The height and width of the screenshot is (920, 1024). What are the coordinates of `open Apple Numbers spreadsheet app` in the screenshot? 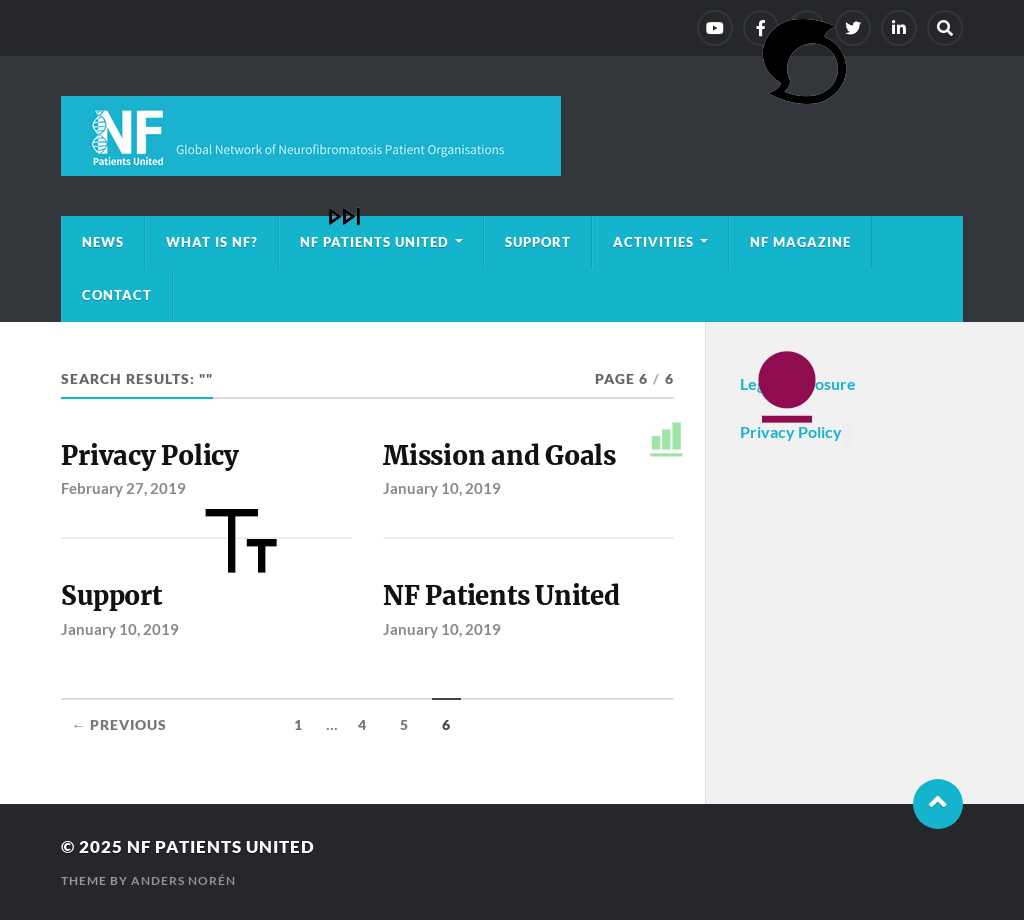 It's located at (665, 439).